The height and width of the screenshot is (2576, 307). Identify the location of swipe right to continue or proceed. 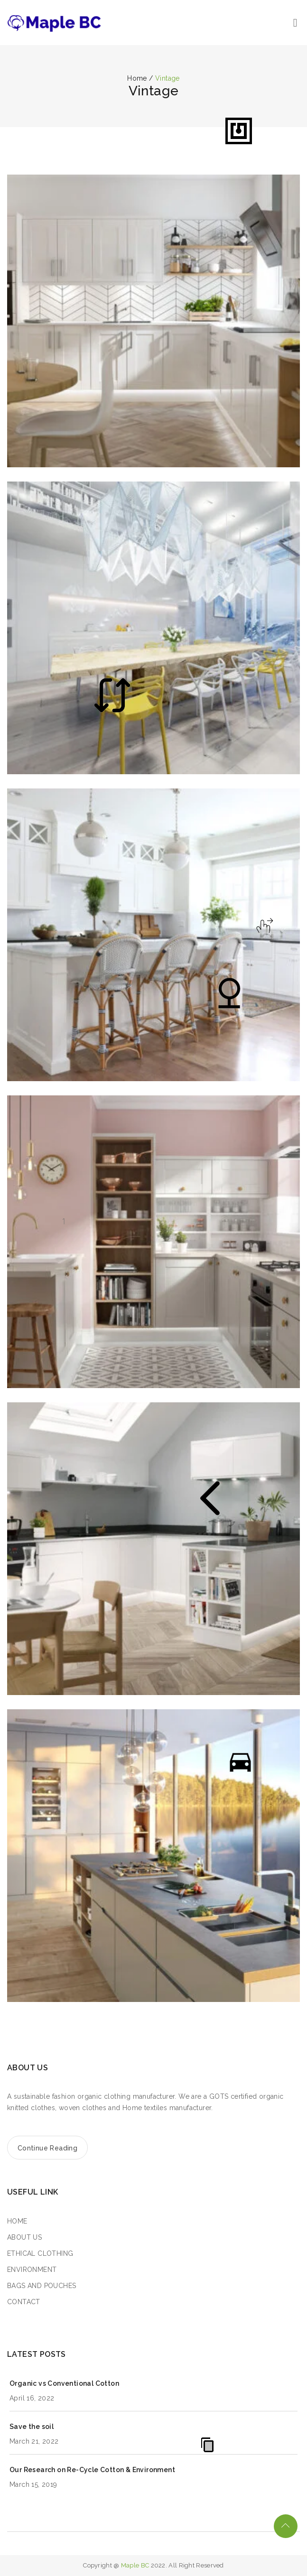
(264, 926).